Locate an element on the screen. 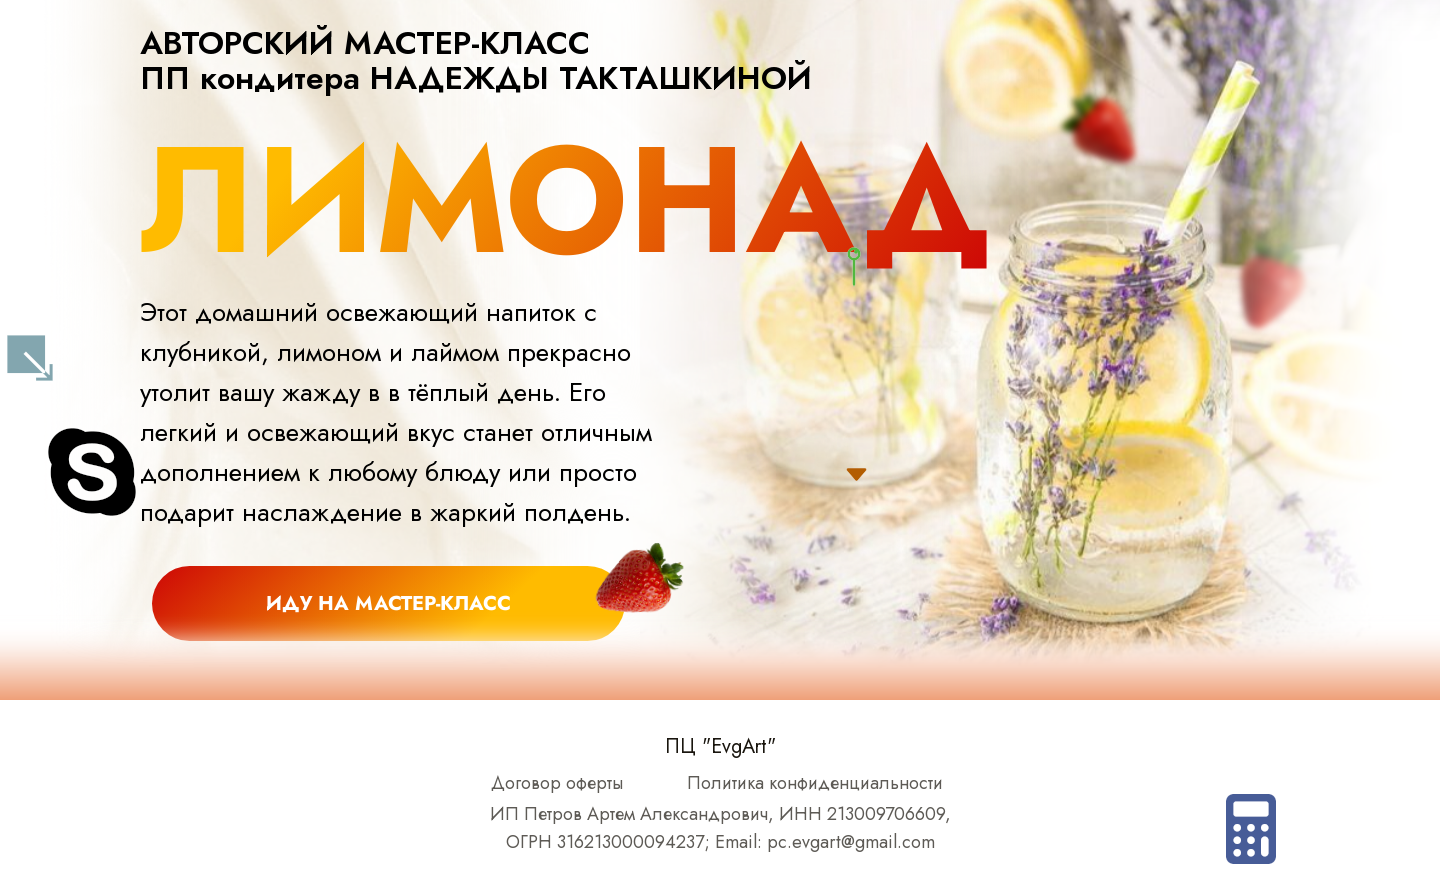  expand content to full screen is located at coordinates (30, 358).